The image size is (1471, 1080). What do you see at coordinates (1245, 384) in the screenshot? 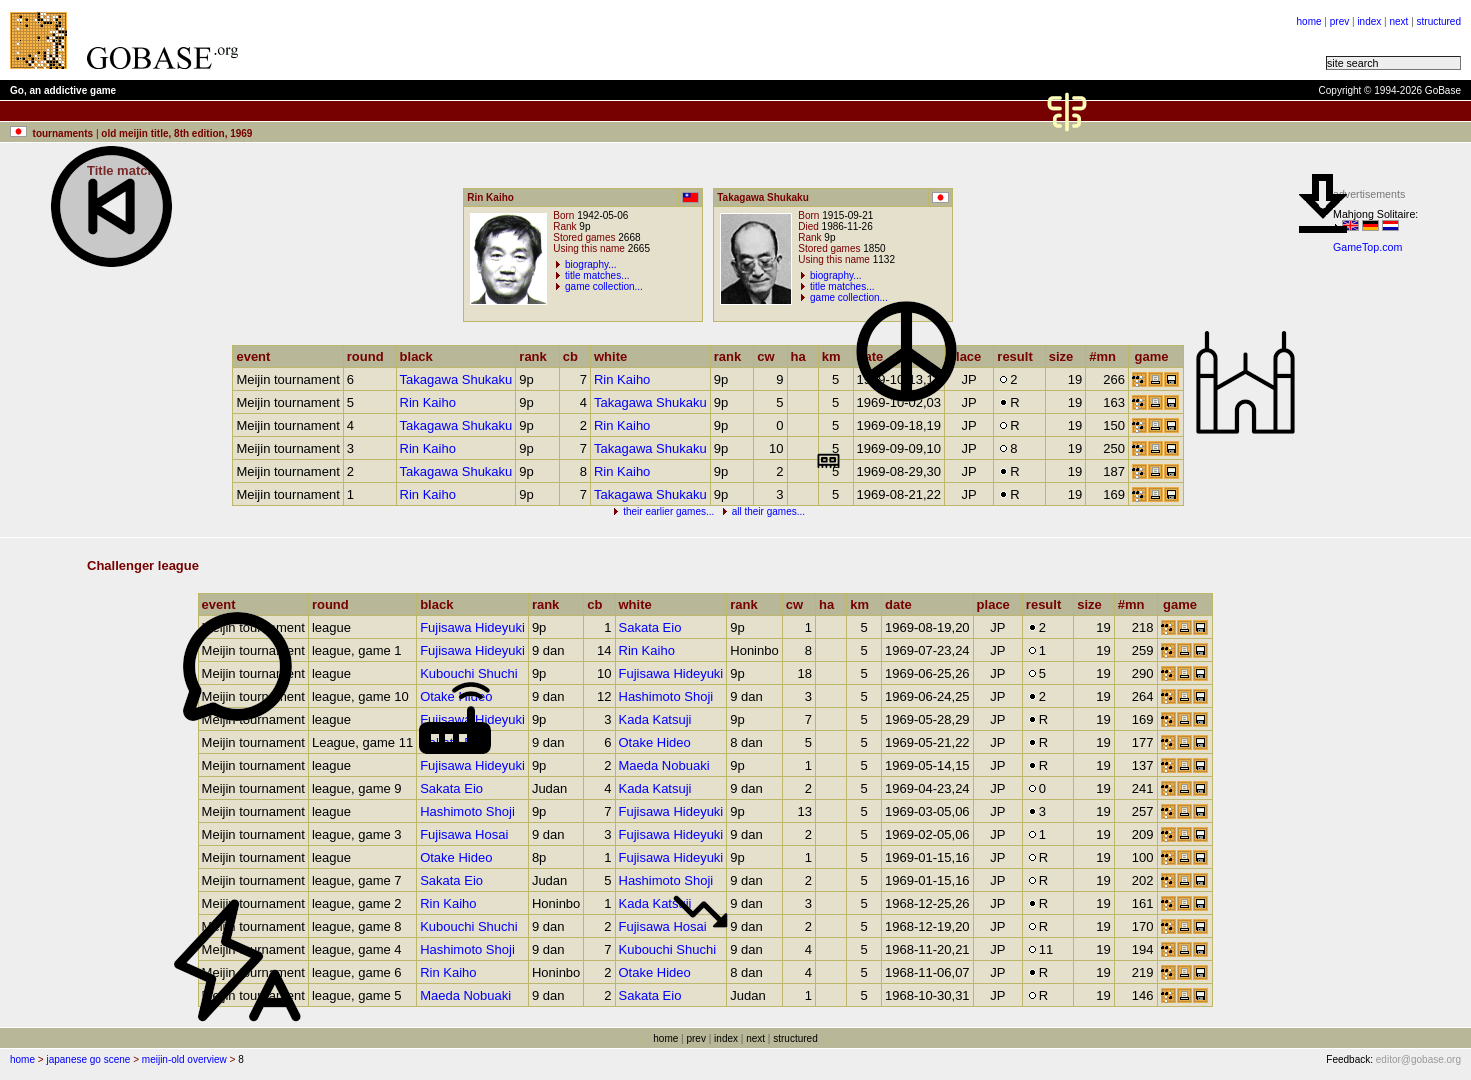
I see `locate nearby synagogues` at bounding box center [1245, 384].